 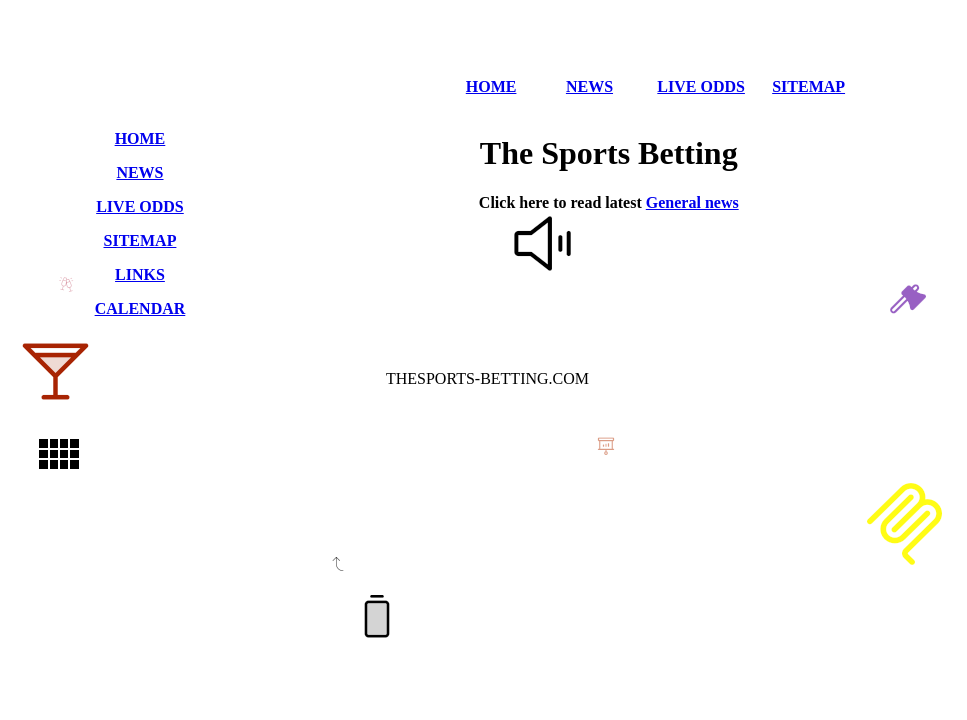 I want to click on switch to comfortable grid view, so click(x=58, y=454).